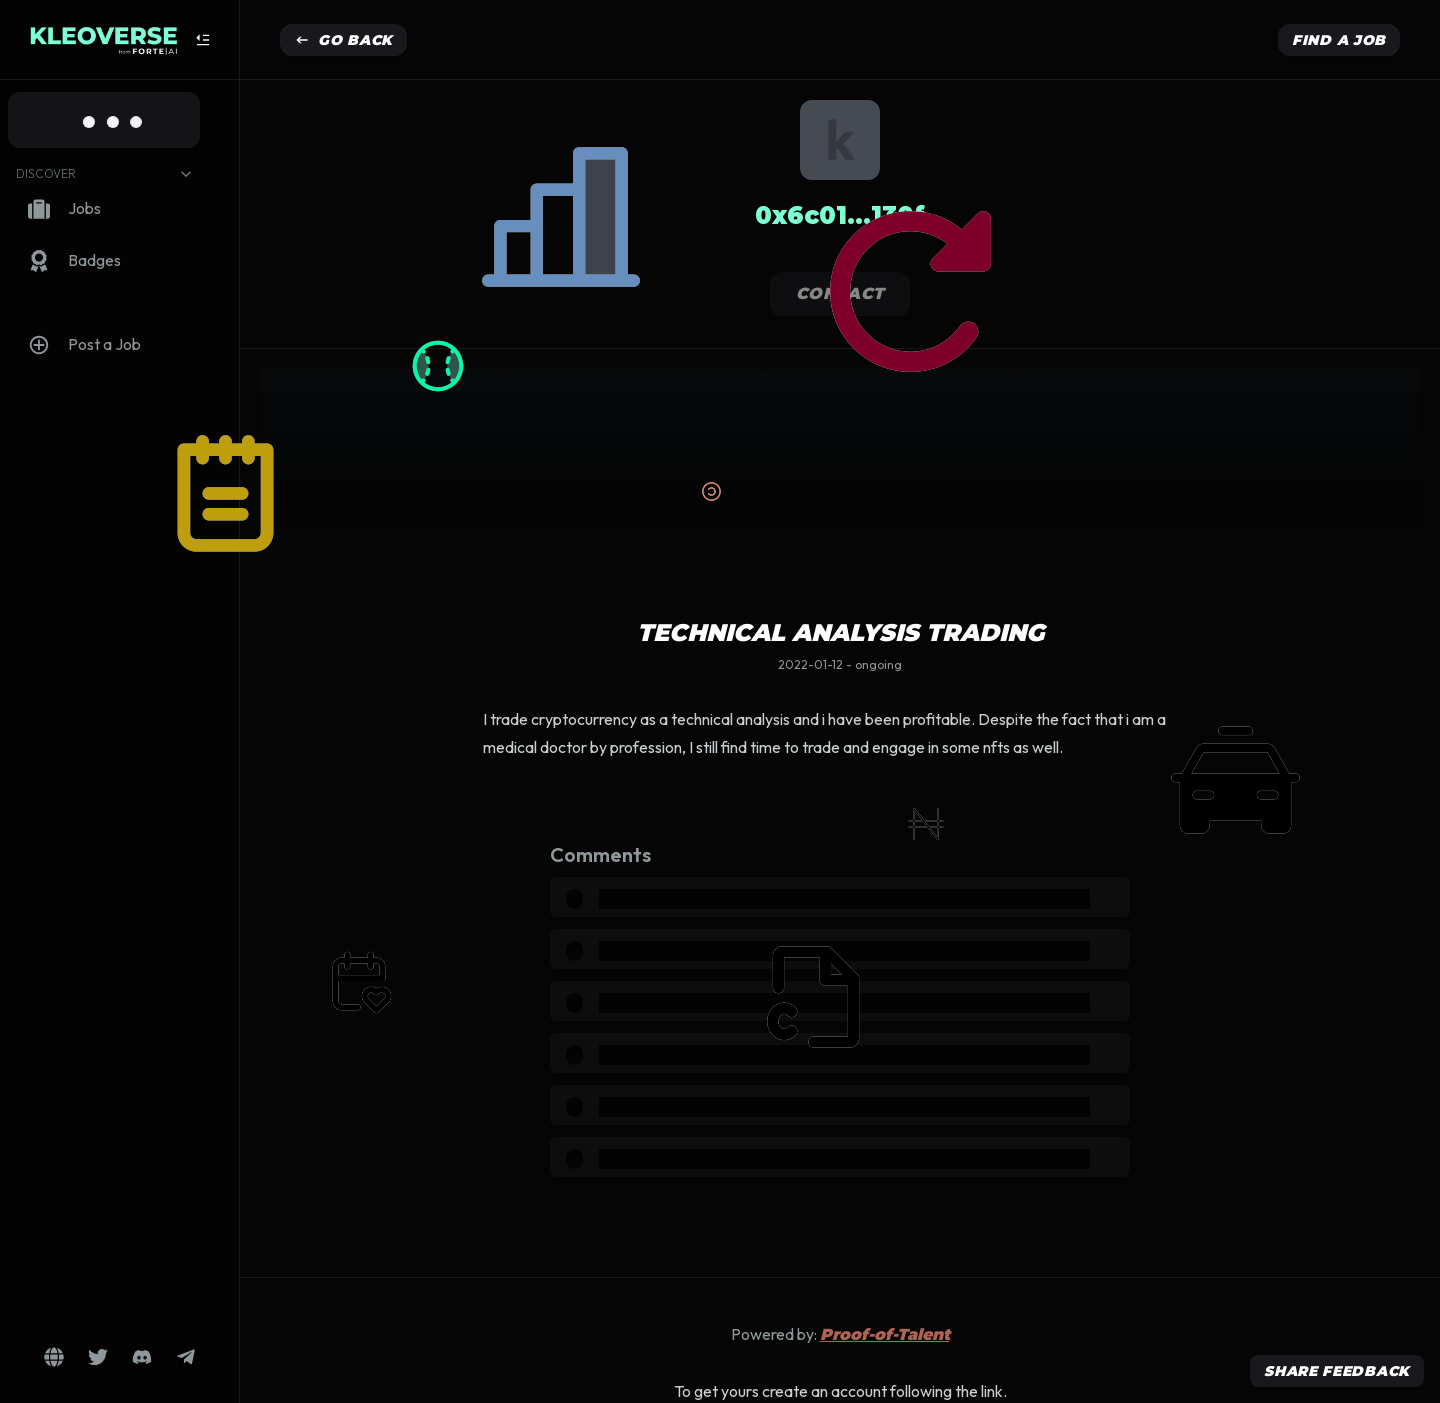 The width and height of the screenshot is (1440, 1403). I want to click on view favorite or loved events, so click(359, 981).